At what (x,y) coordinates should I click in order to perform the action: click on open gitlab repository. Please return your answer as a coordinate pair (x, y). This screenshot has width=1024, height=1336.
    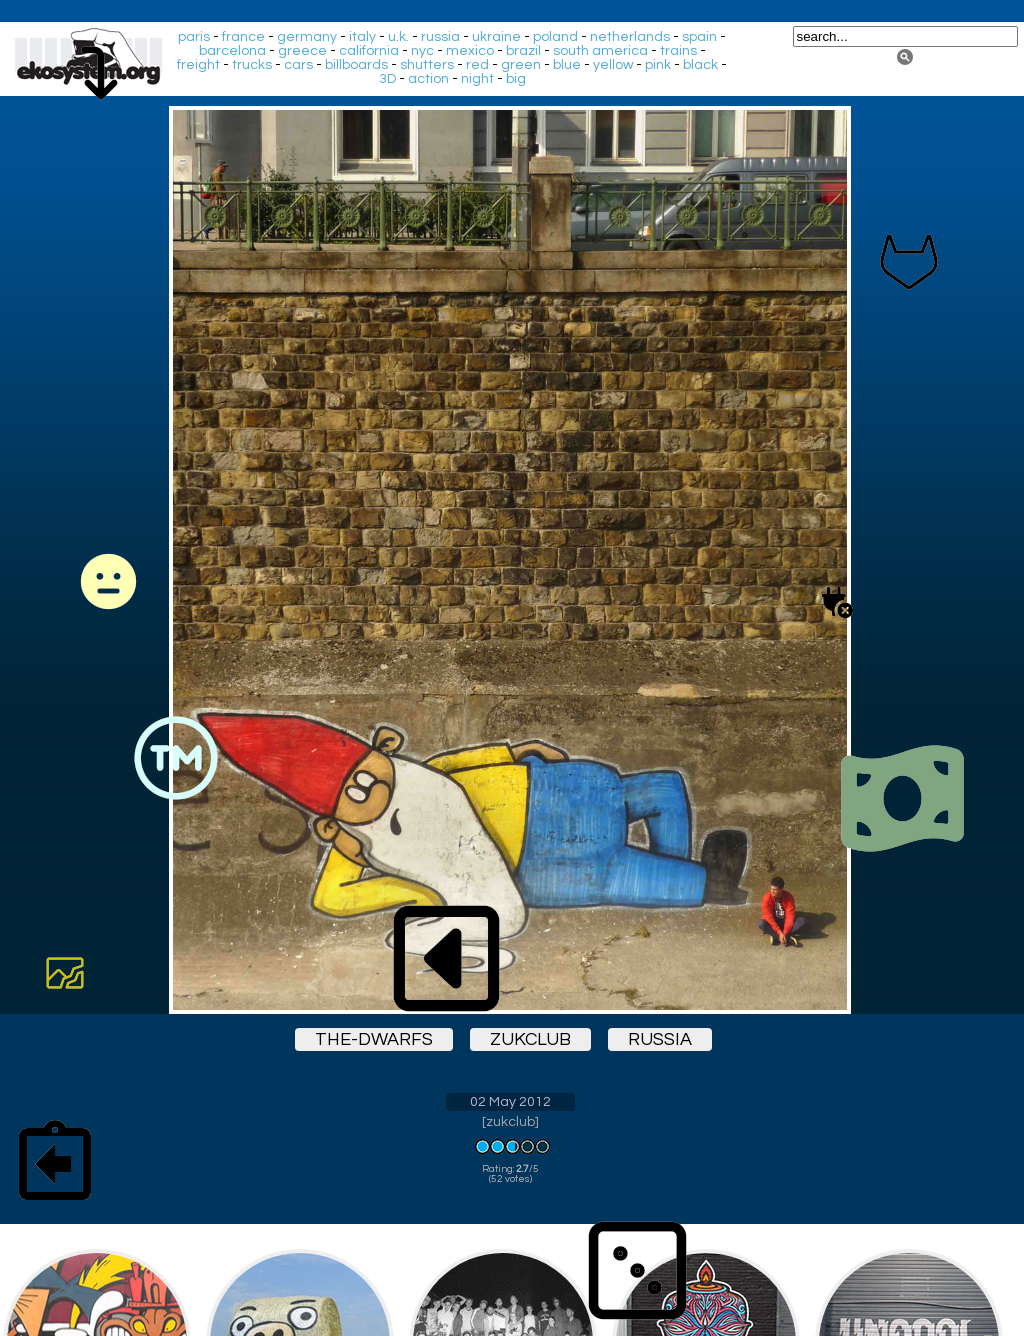
    Looking at the image, I should click on (909, 261).